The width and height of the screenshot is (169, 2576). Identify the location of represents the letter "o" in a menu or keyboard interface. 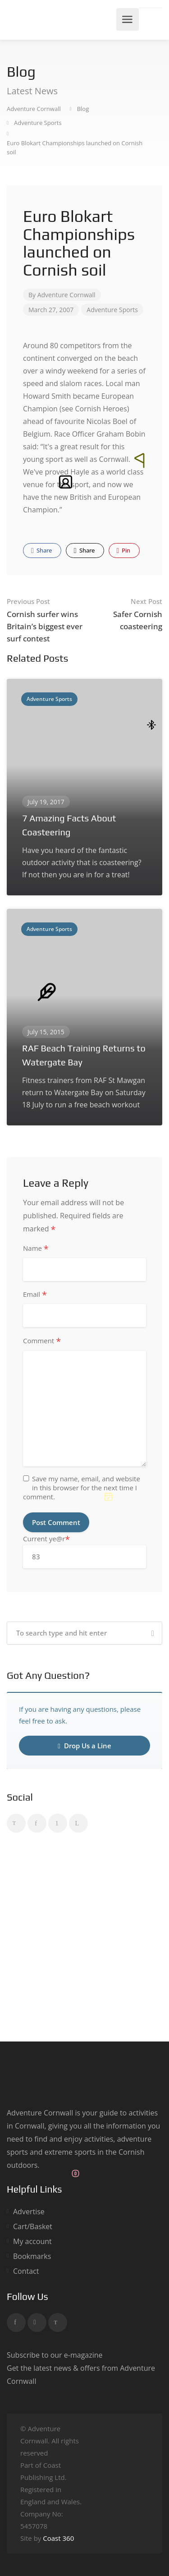
(75, 2173).